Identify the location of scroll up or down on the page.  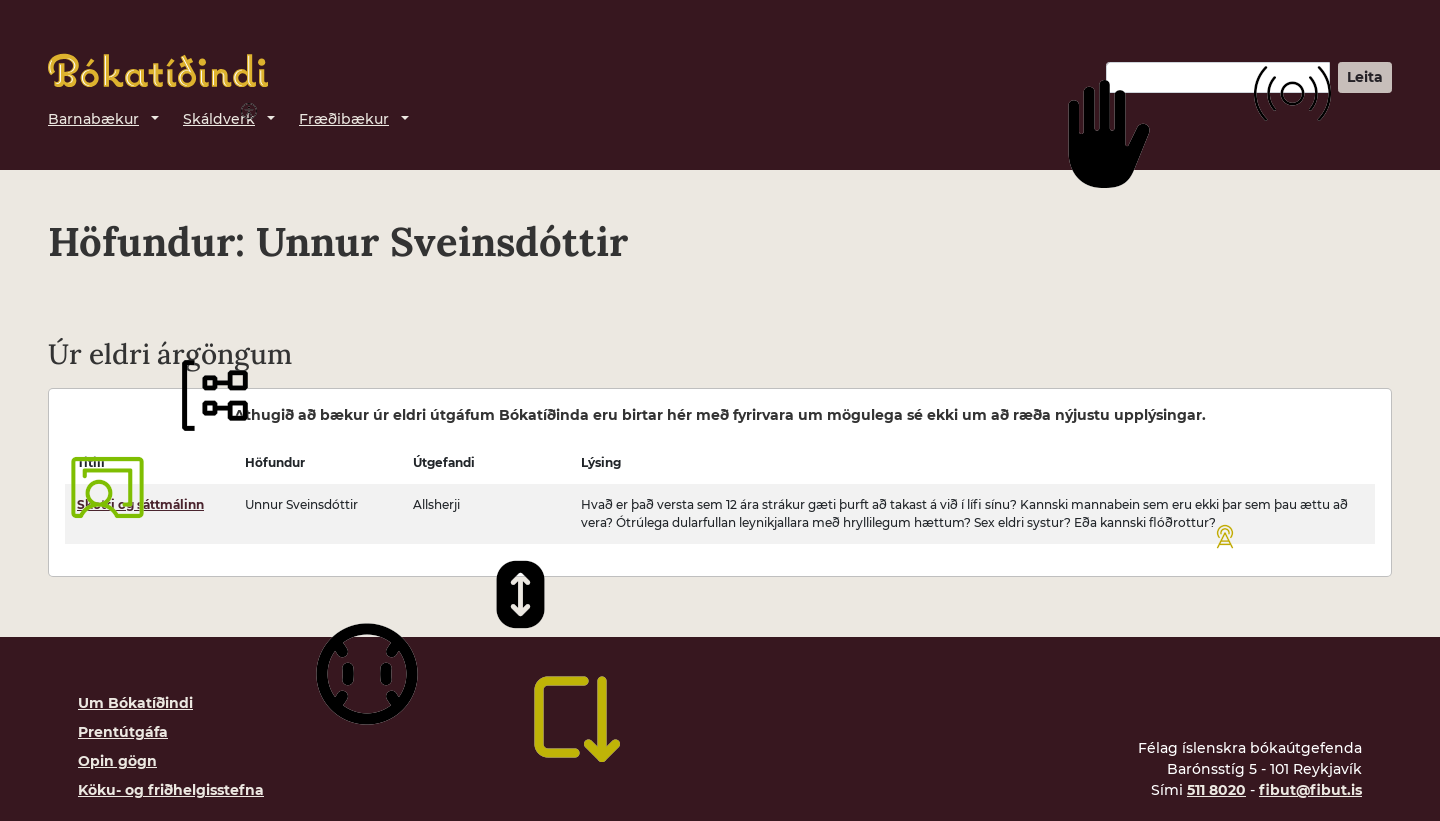
(520, 594).